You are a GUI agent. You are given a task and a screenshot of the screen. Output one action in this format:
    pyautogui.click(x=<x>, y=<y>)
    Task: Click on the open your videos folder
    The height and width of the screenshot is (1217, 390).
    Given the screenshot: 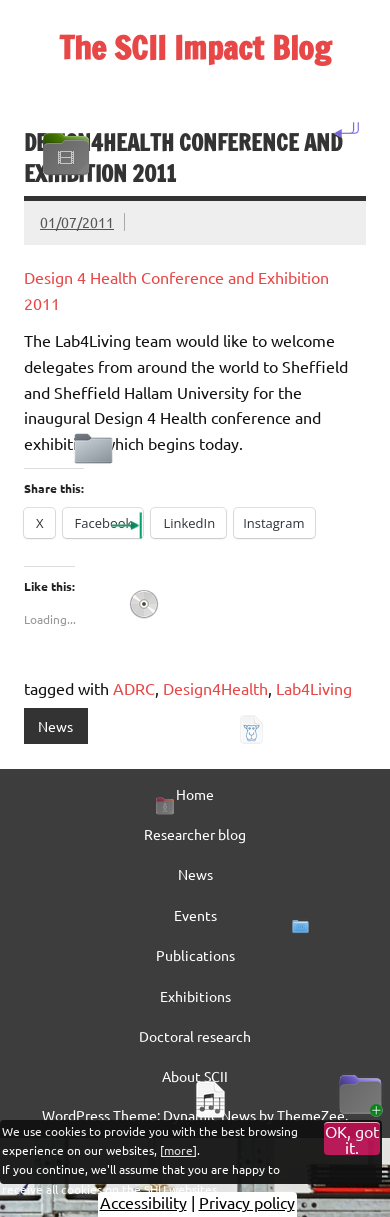 What is the action you would take?
    pyautogui.click(x=66, y=154)
    